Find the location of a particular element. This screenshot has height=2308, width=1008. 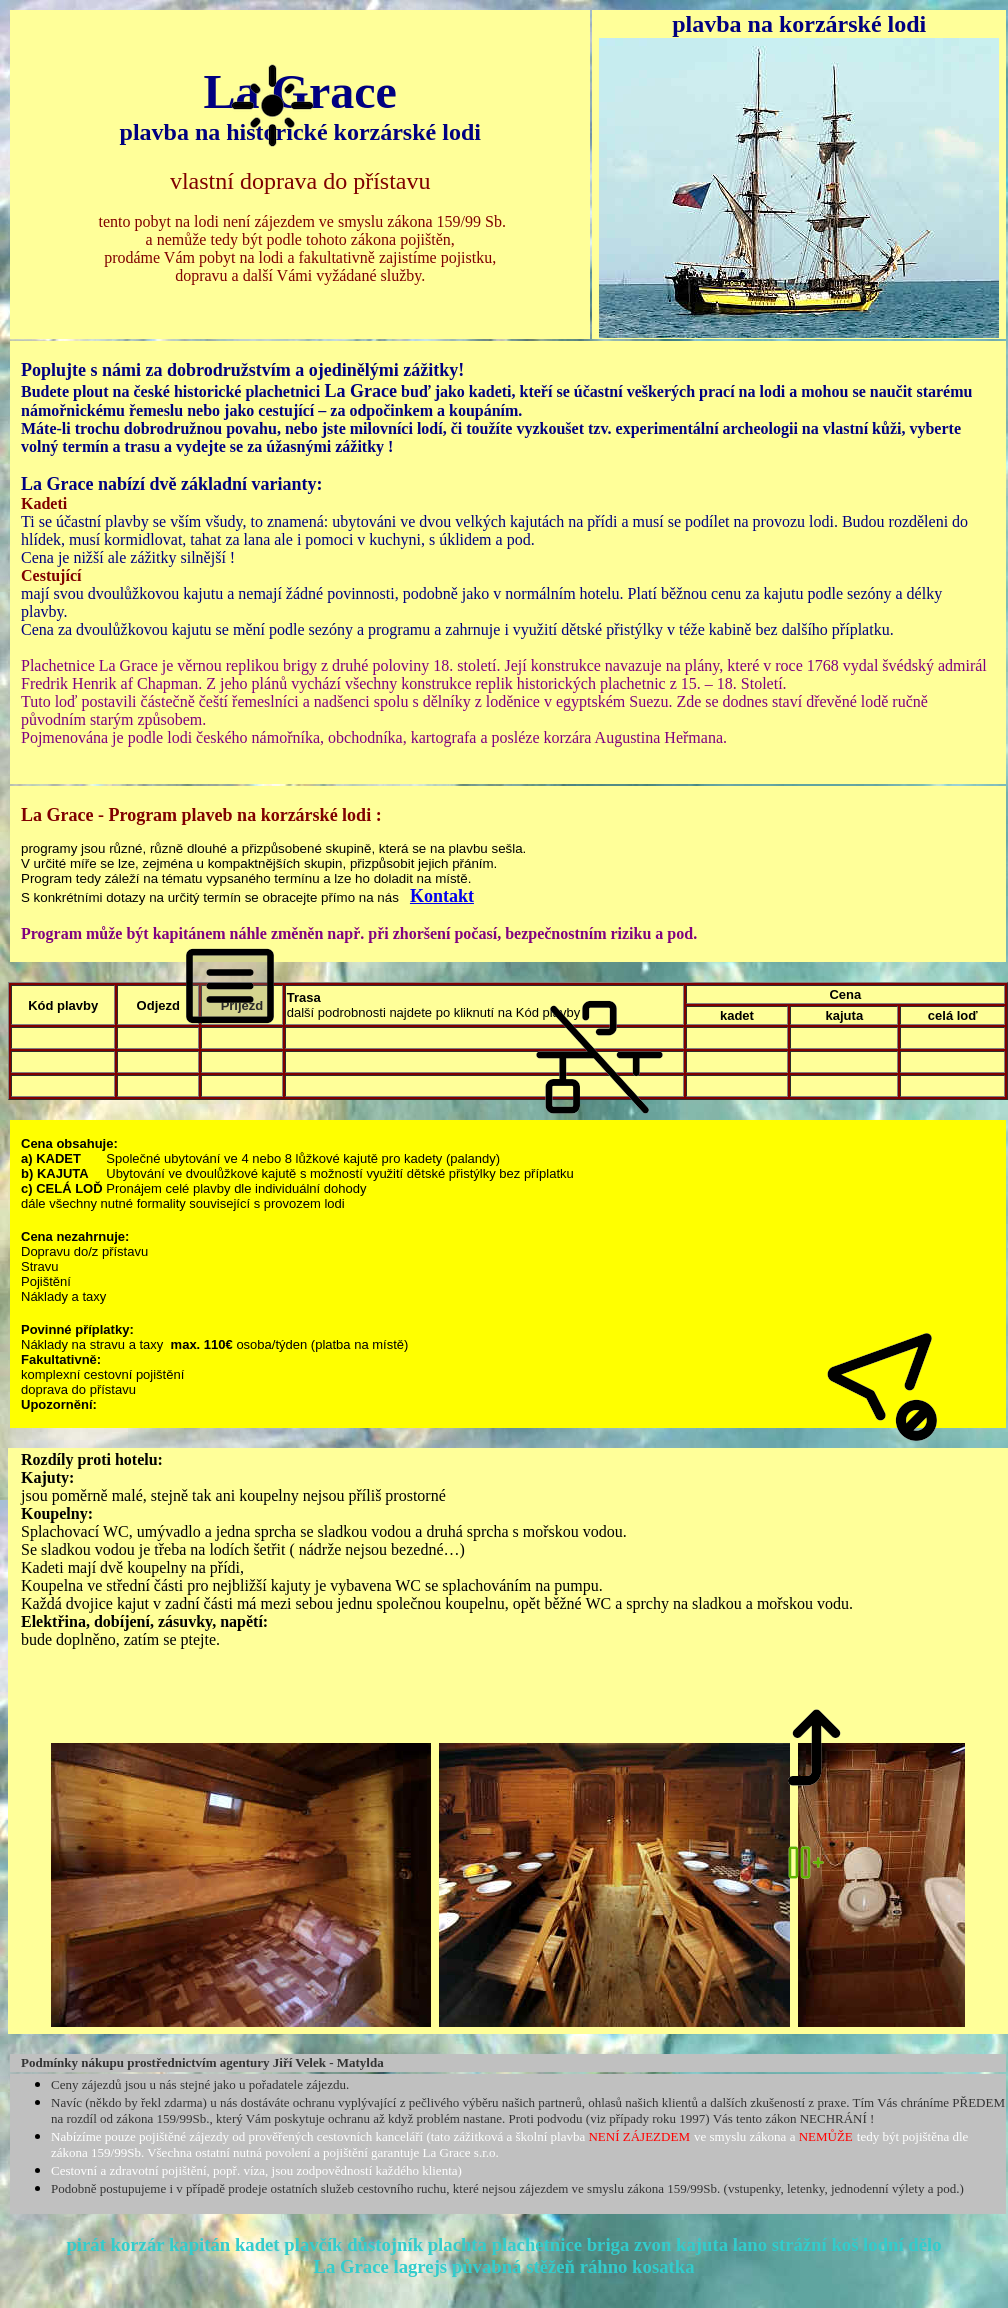

adjust screen brightness is located at coordinates (272, 105).